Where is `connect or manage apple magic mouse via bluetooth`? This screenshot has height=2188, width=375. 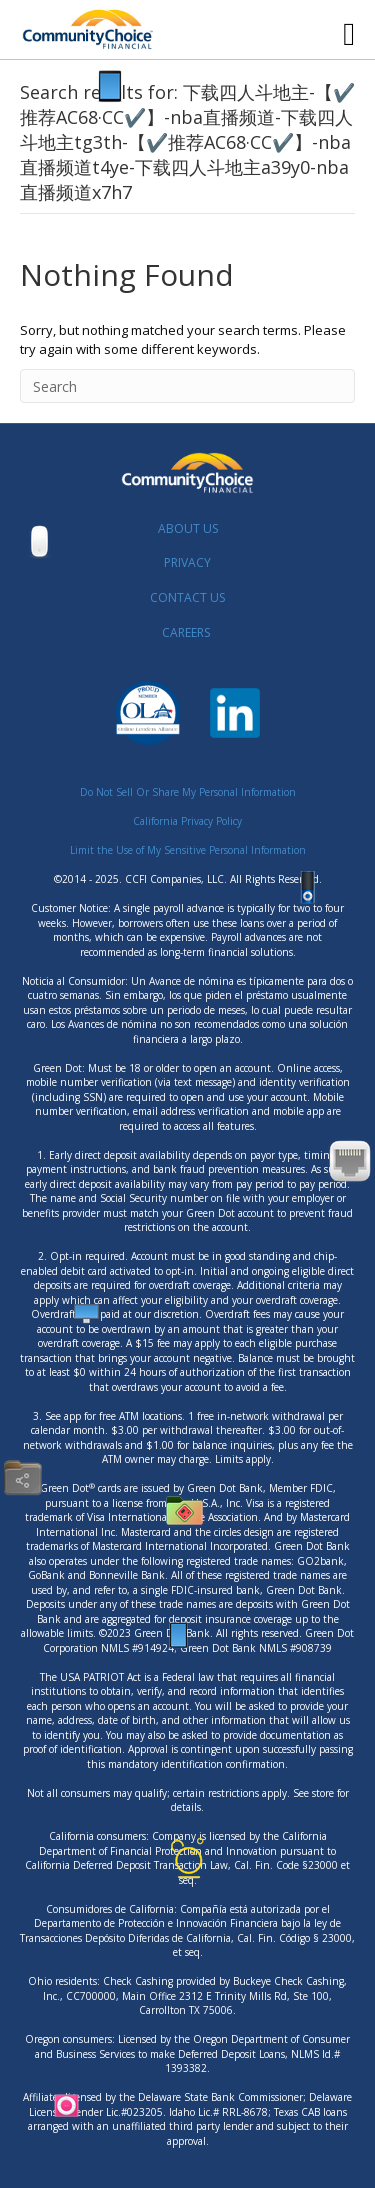
connect or manage apple magic mouse via bluetooth is located at coordinates (39, 542).